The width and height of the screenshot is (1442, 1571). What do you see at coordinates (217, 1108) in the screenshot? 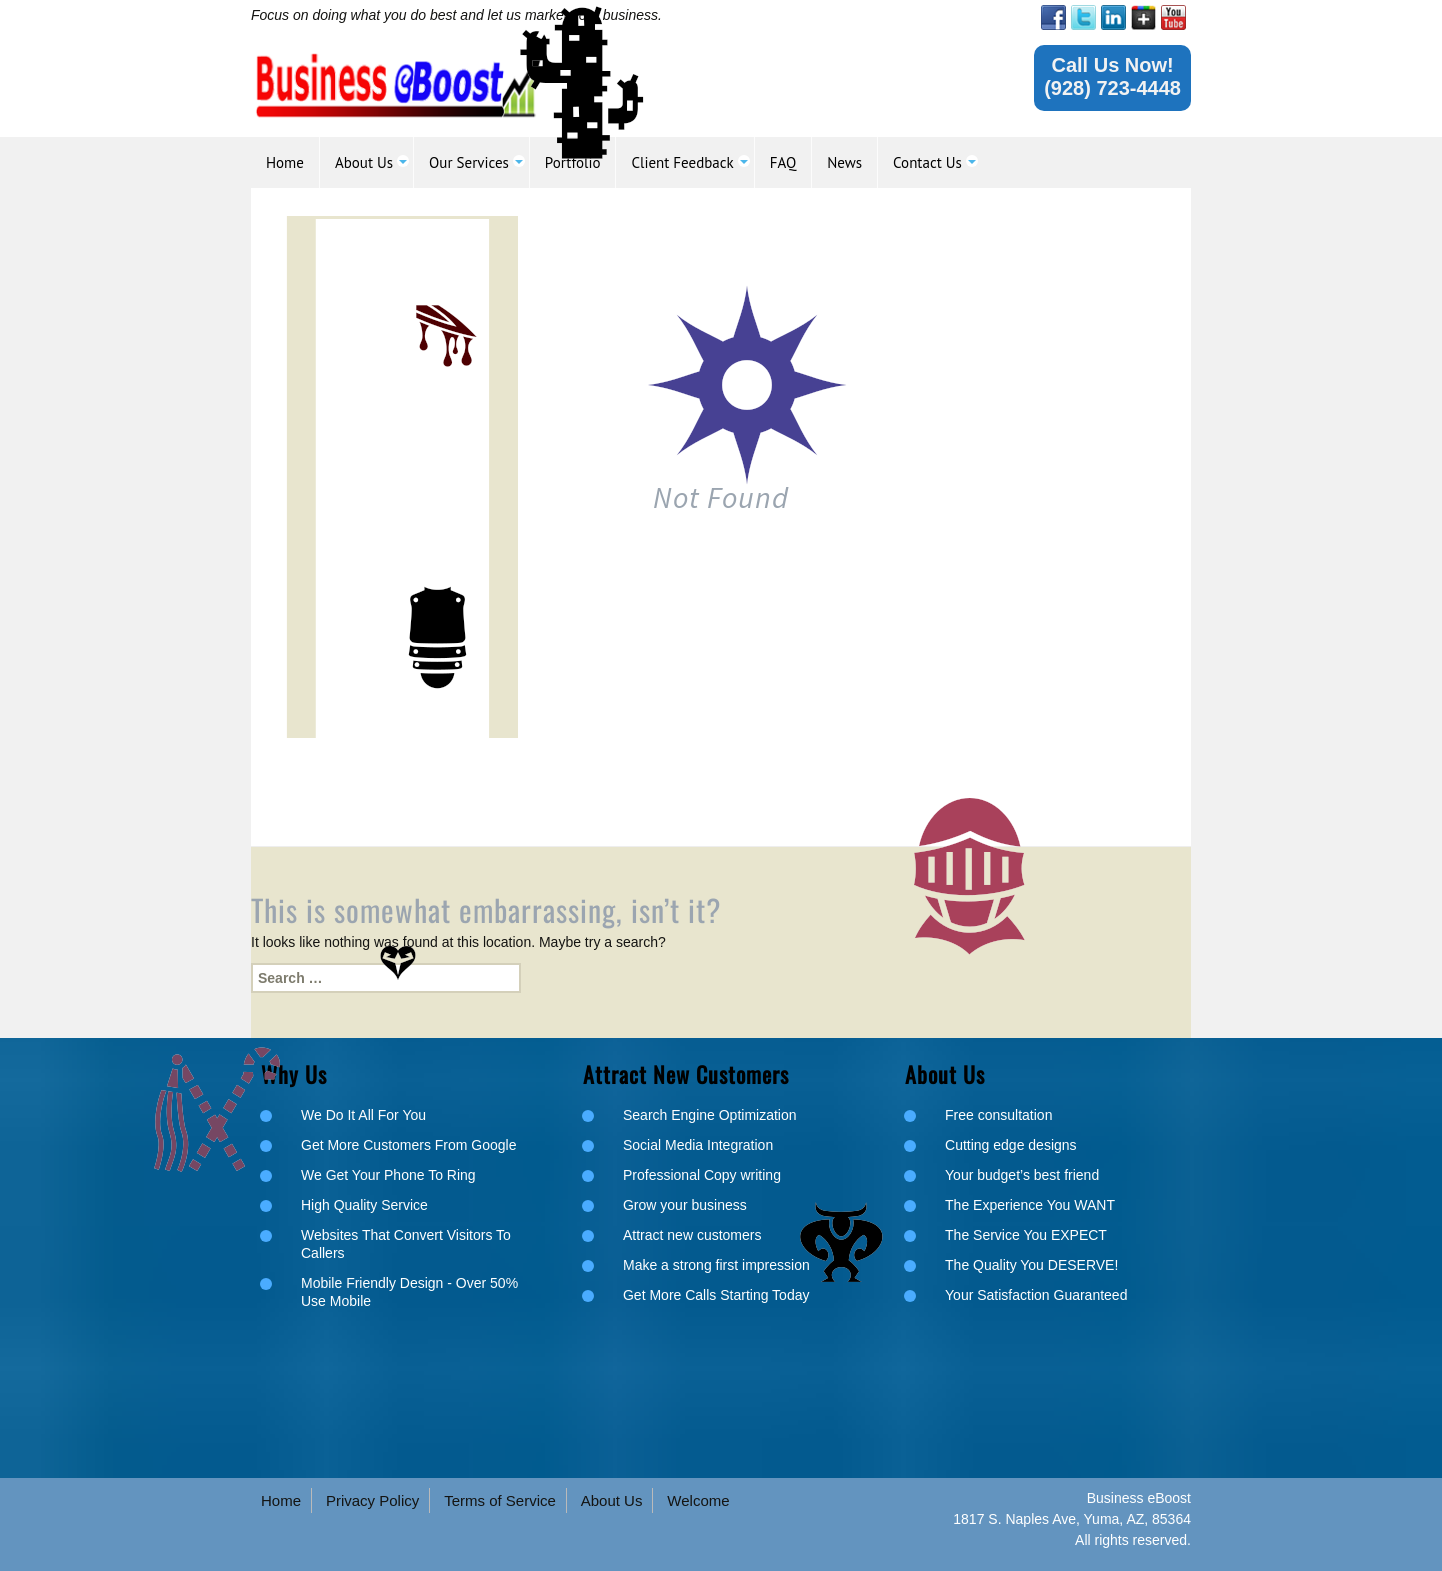
I see `ancient Egyptian royalty or pharaoh symbol` at bounding box center [217, 1108].